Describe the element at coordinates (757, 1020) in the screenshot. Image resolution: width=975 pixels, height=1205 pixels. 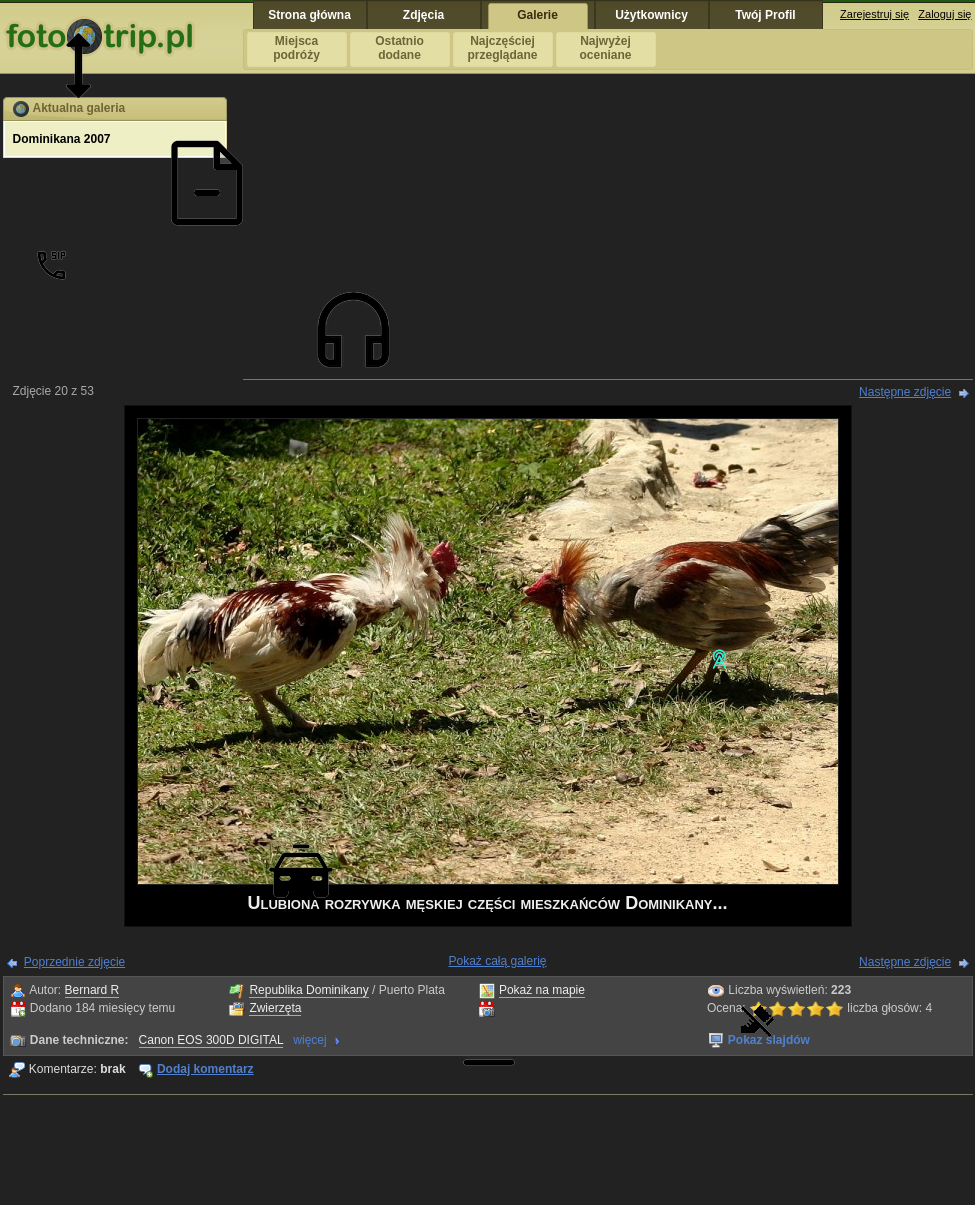
I see `indicates a restricted area where walking is prohibited` at that location.